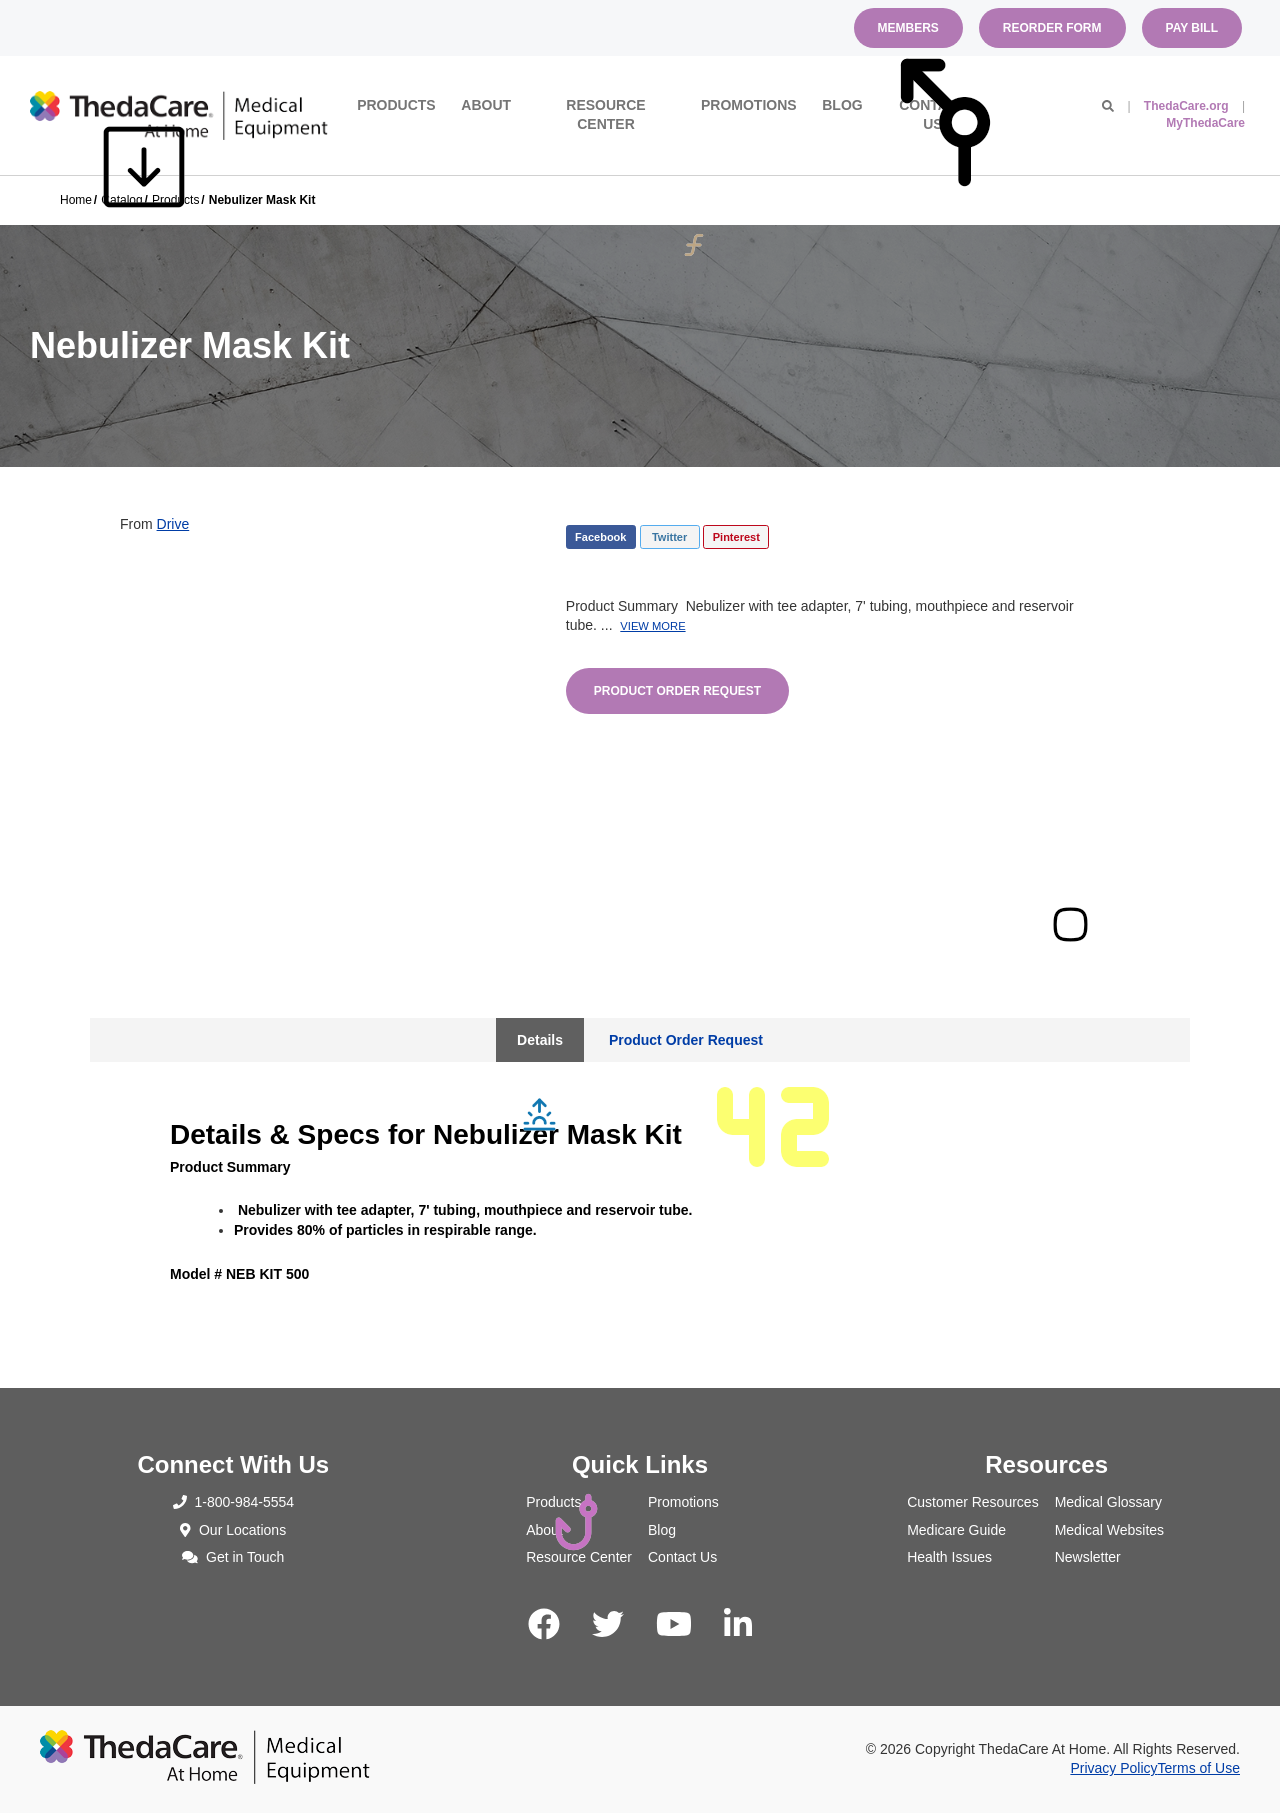 This screenshot has height=1813, width=1280. Describe the element at coordinates (773, 1127) in the screenshot. I see `displays the number 42 as a label or count indicator` at that location.